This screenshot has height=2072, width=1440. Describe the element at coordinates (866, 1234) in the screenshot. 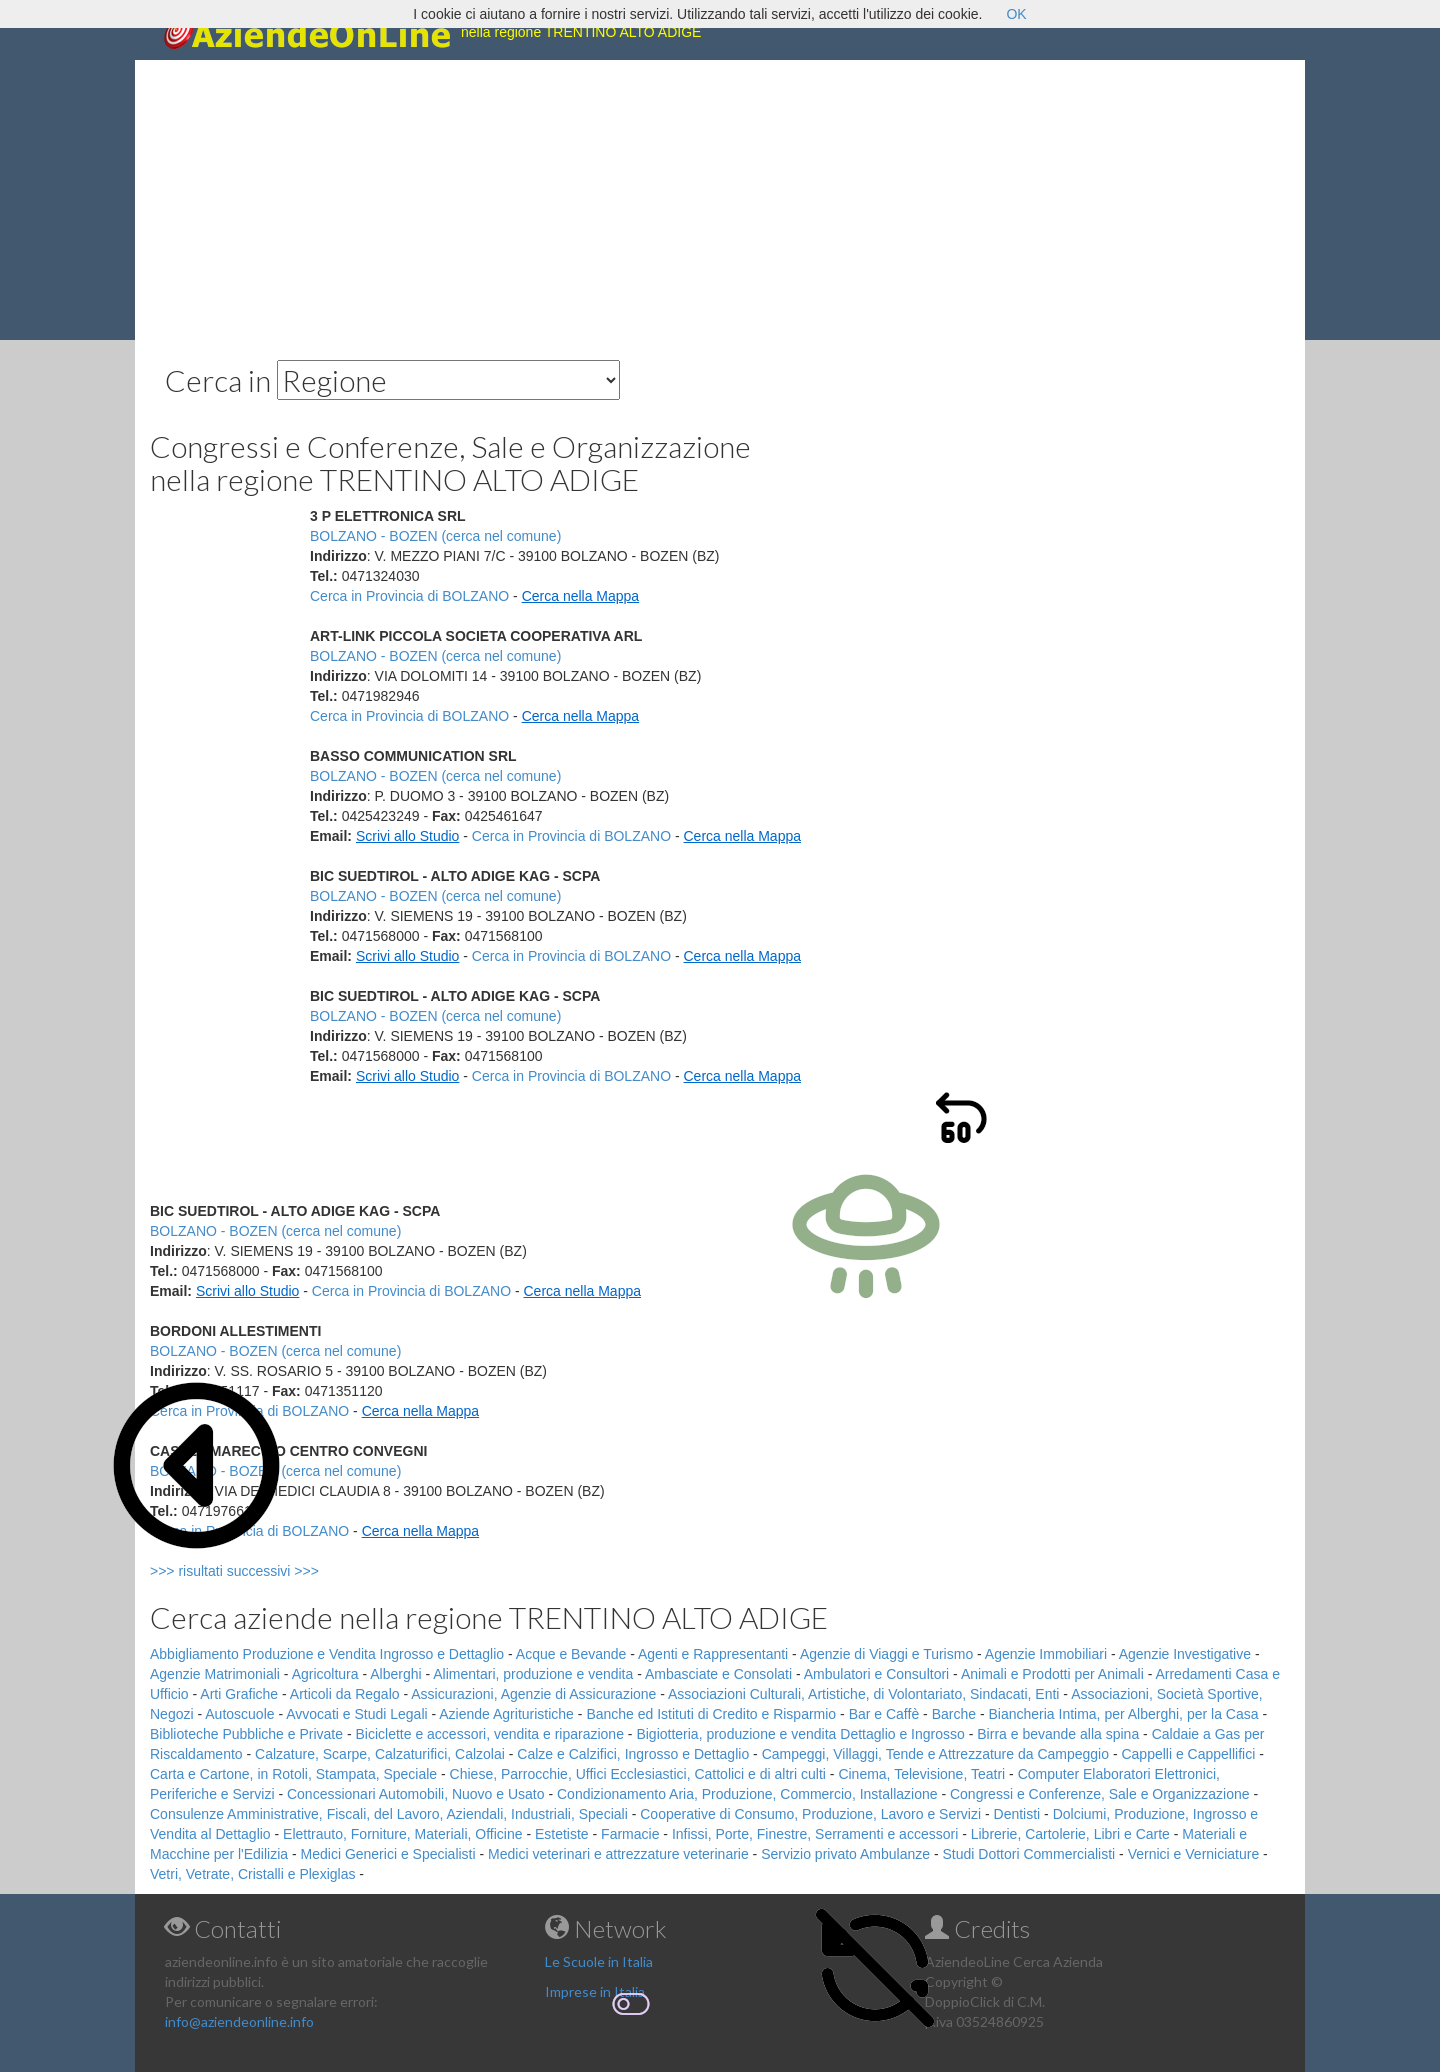

I see `access sci-fi or space-themed content` at that location.